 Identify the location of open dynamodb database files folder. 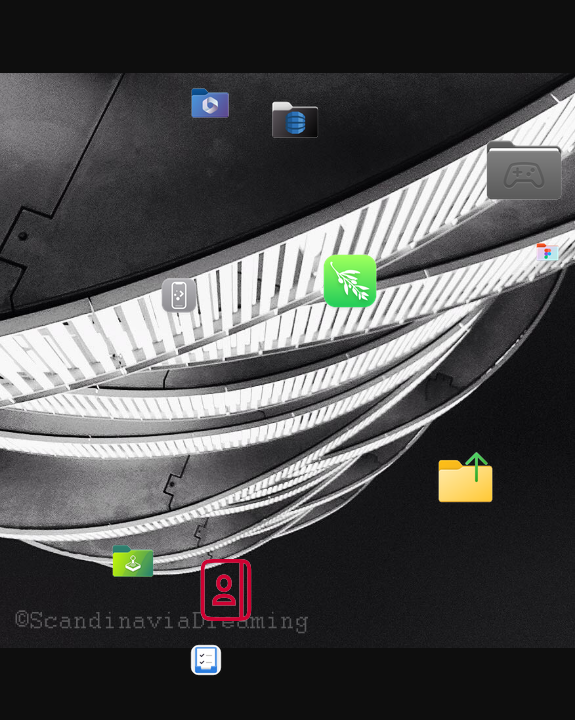
(295, 121).